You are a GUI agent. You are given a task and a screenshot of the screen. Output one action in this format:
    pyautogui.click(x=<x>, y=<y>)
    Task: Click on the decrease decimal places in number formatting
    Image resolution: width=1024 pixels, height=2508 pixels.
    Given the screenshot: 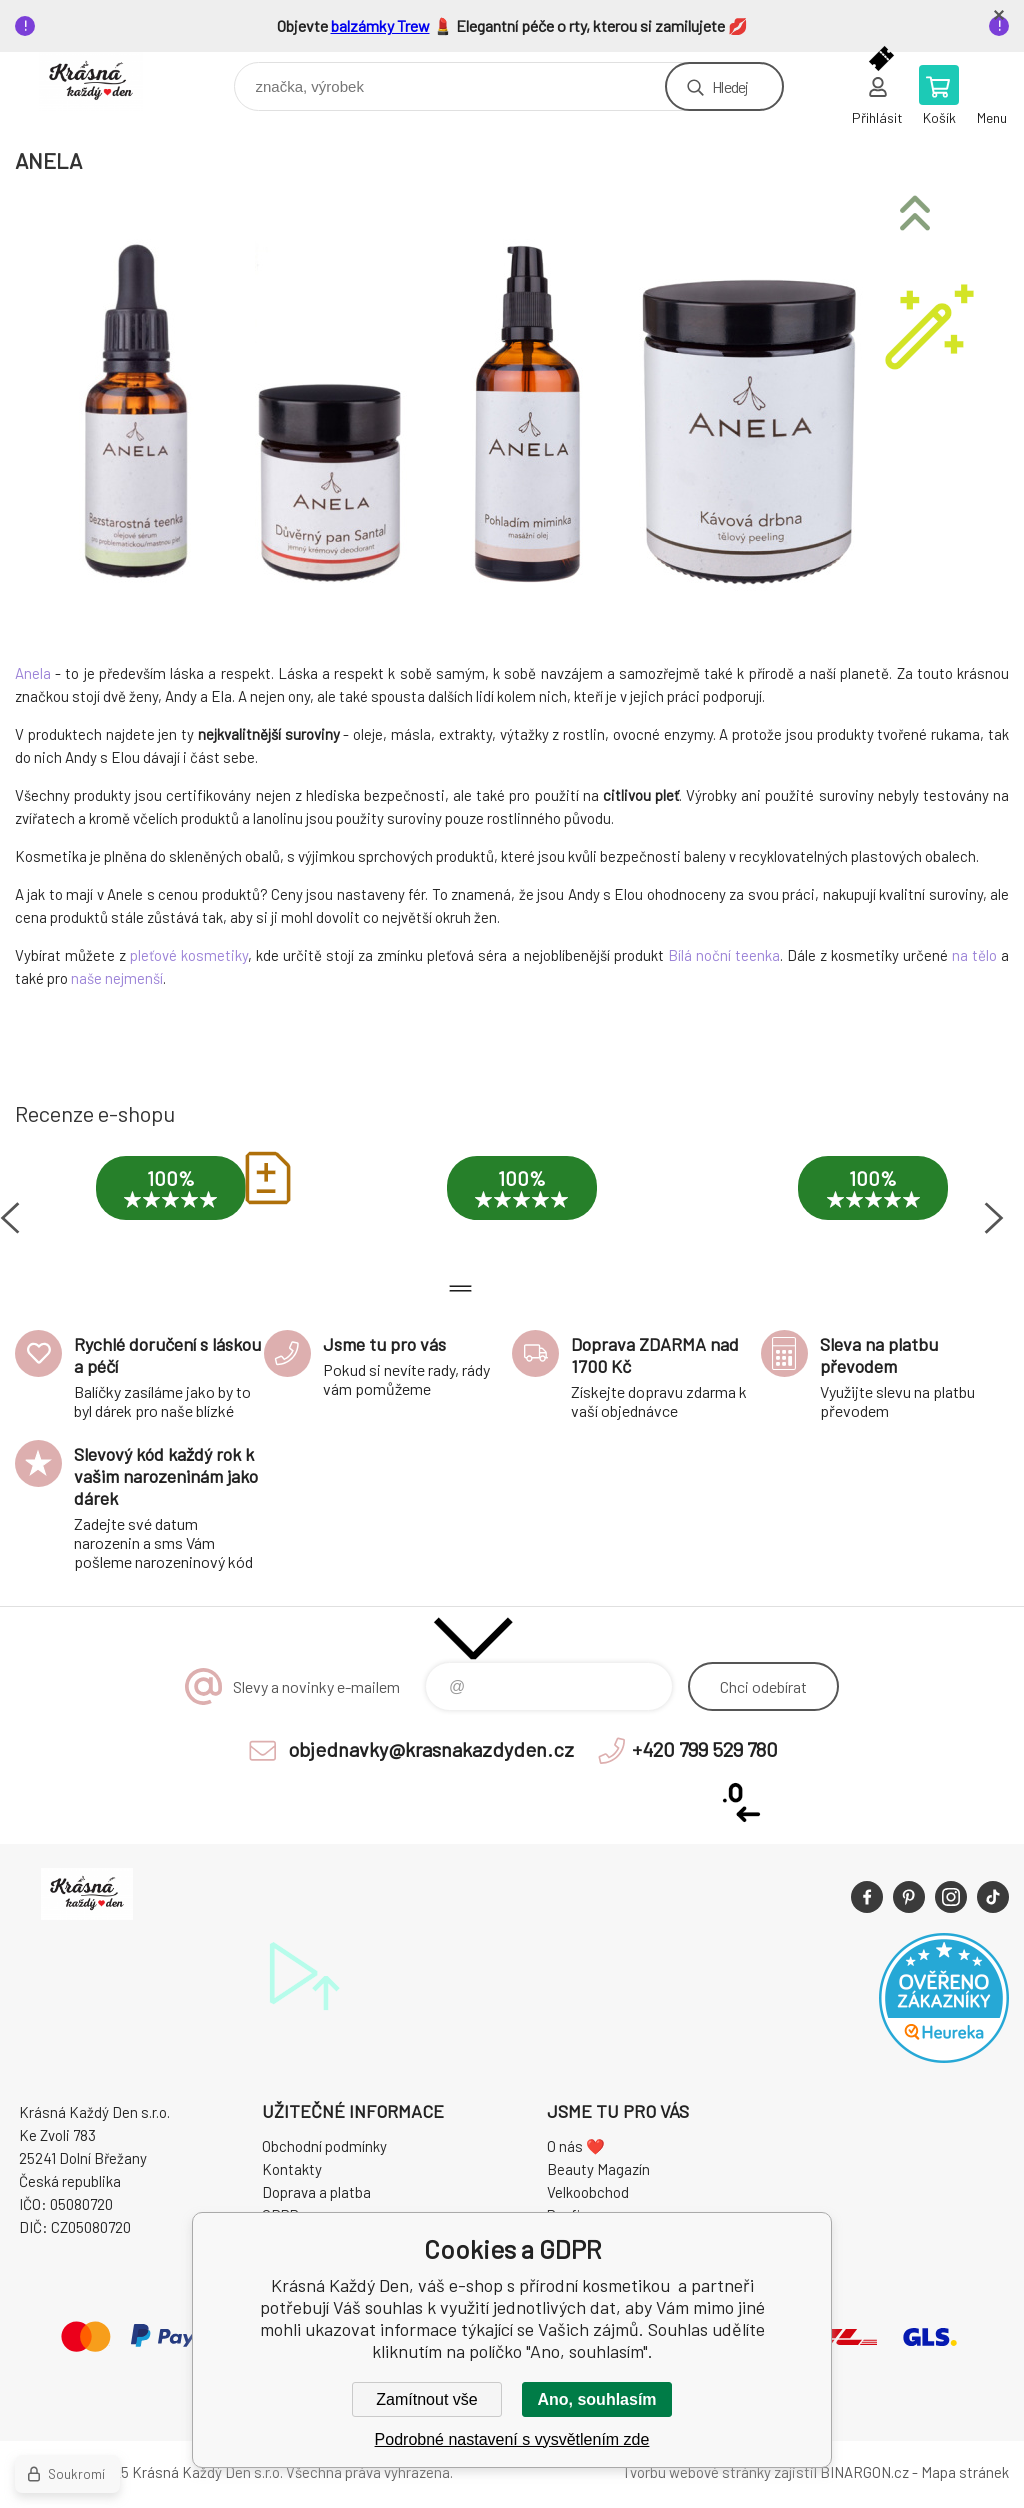 What is the action you would take?
    pyautogui.click(x=742, y=1802)
    